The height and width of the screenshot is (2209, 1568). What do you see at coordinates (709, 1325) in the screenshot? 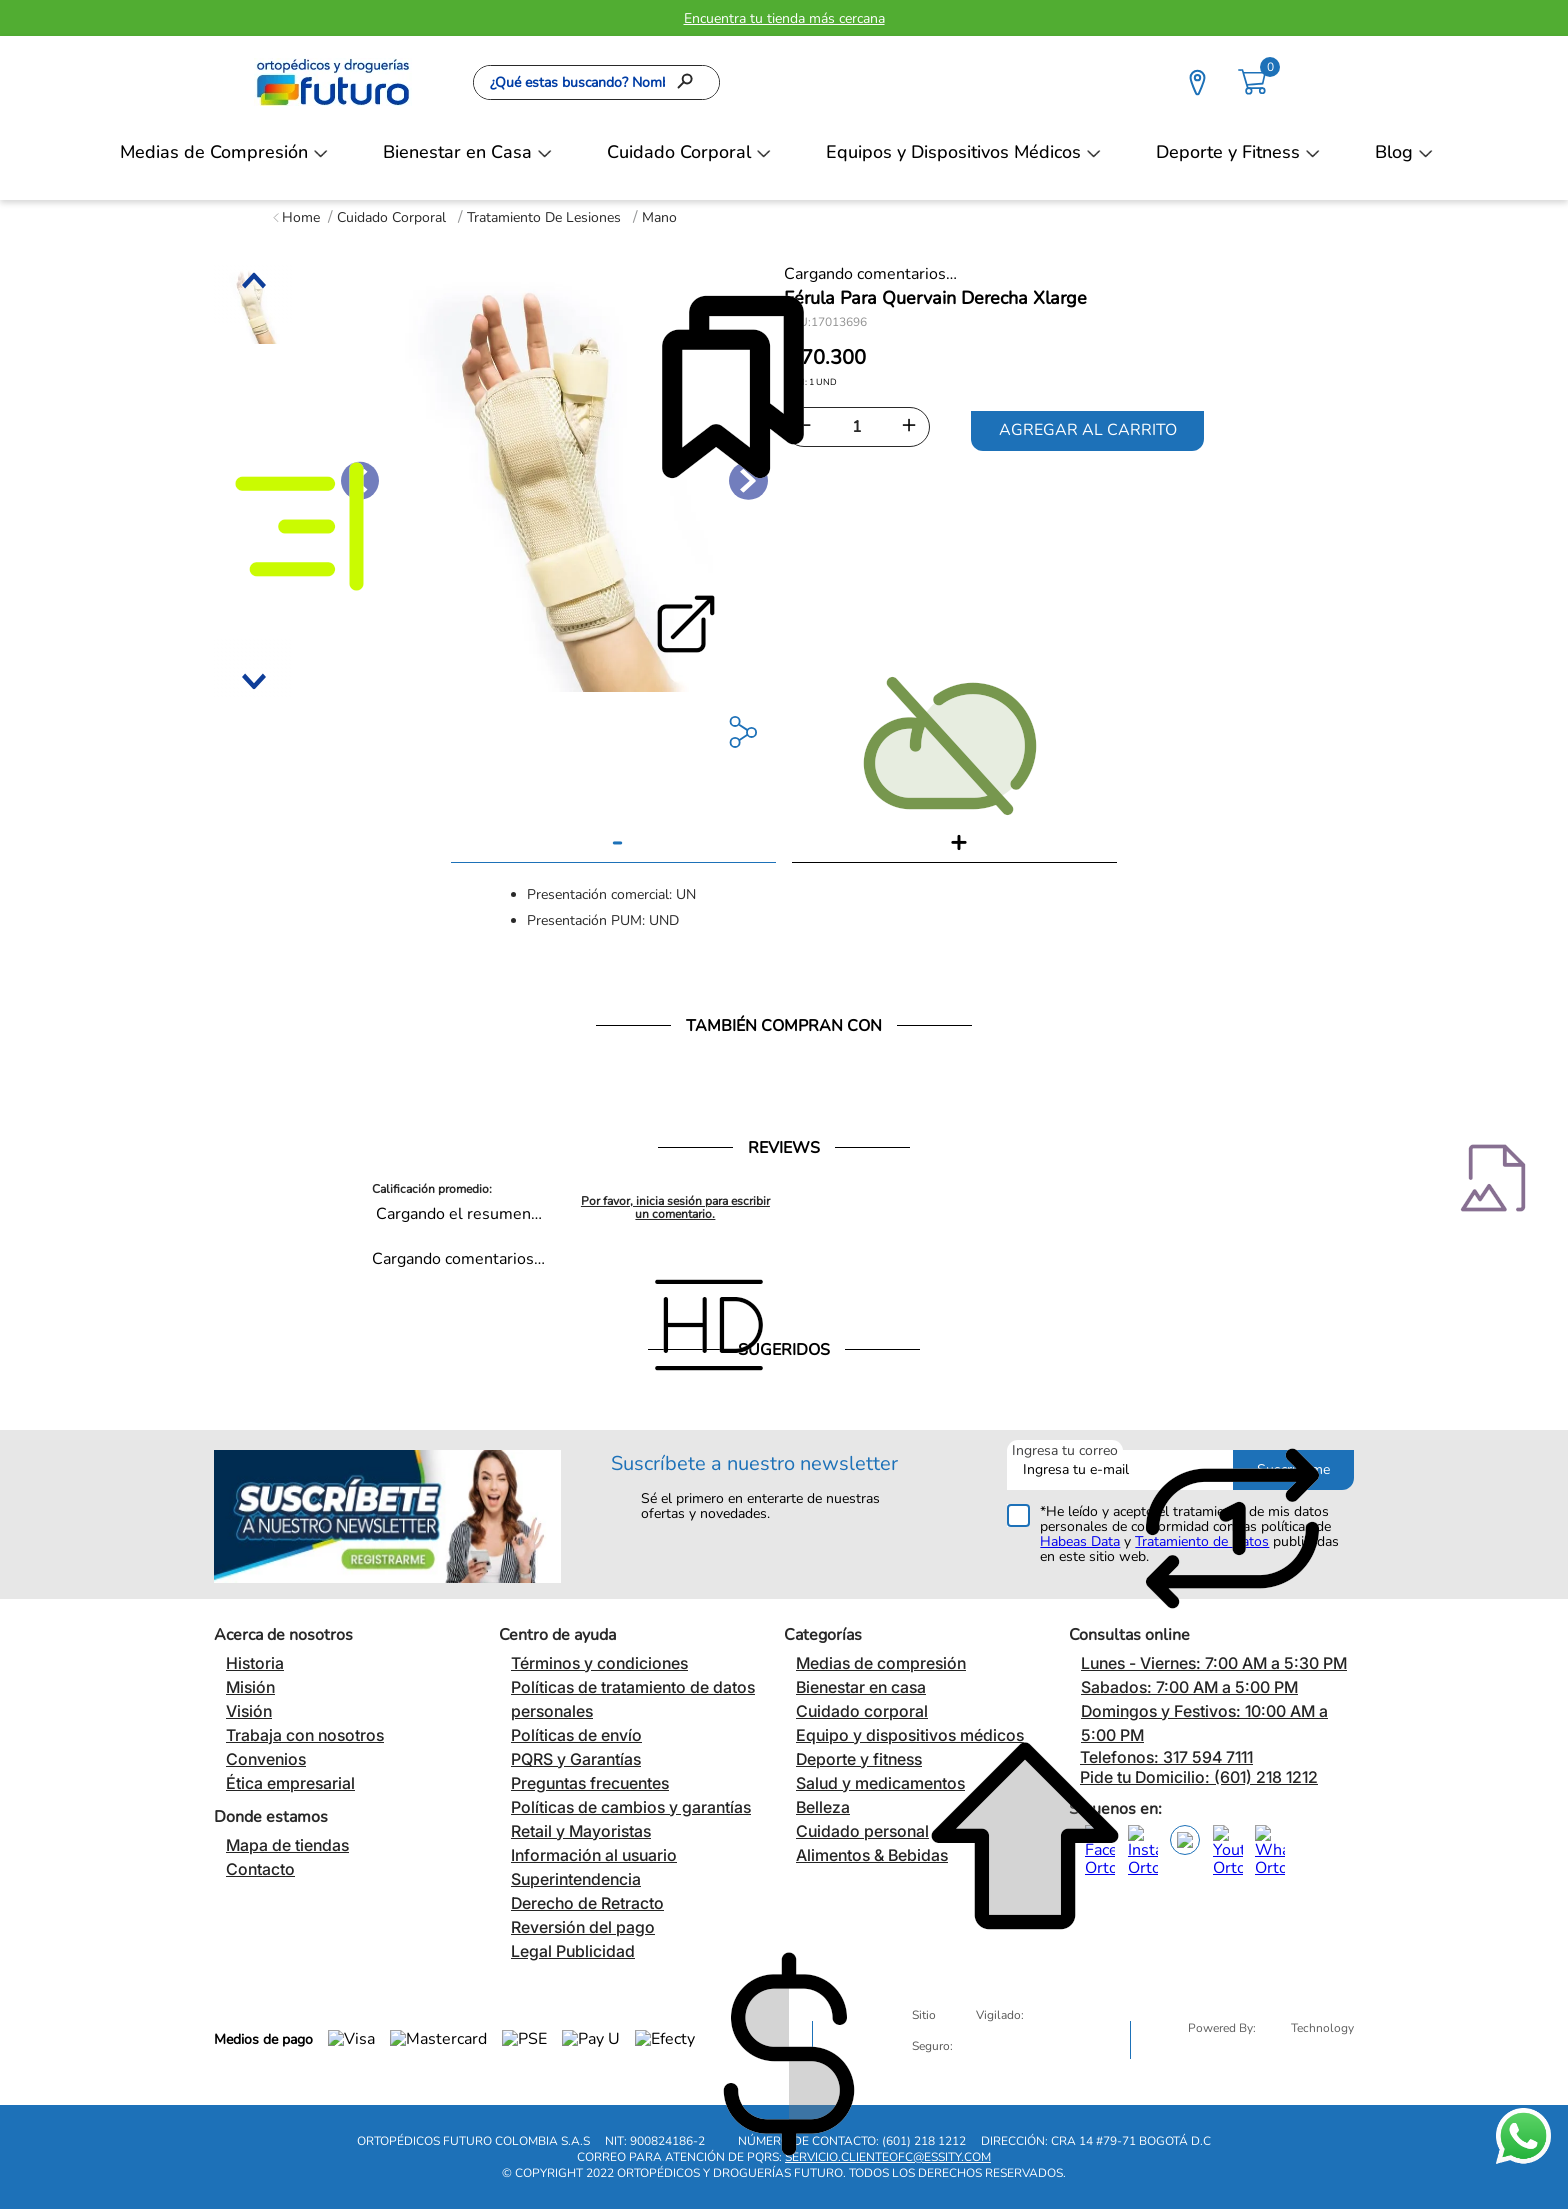
I see `switch to high-definition video quality` at bounding box center [709, 1325].